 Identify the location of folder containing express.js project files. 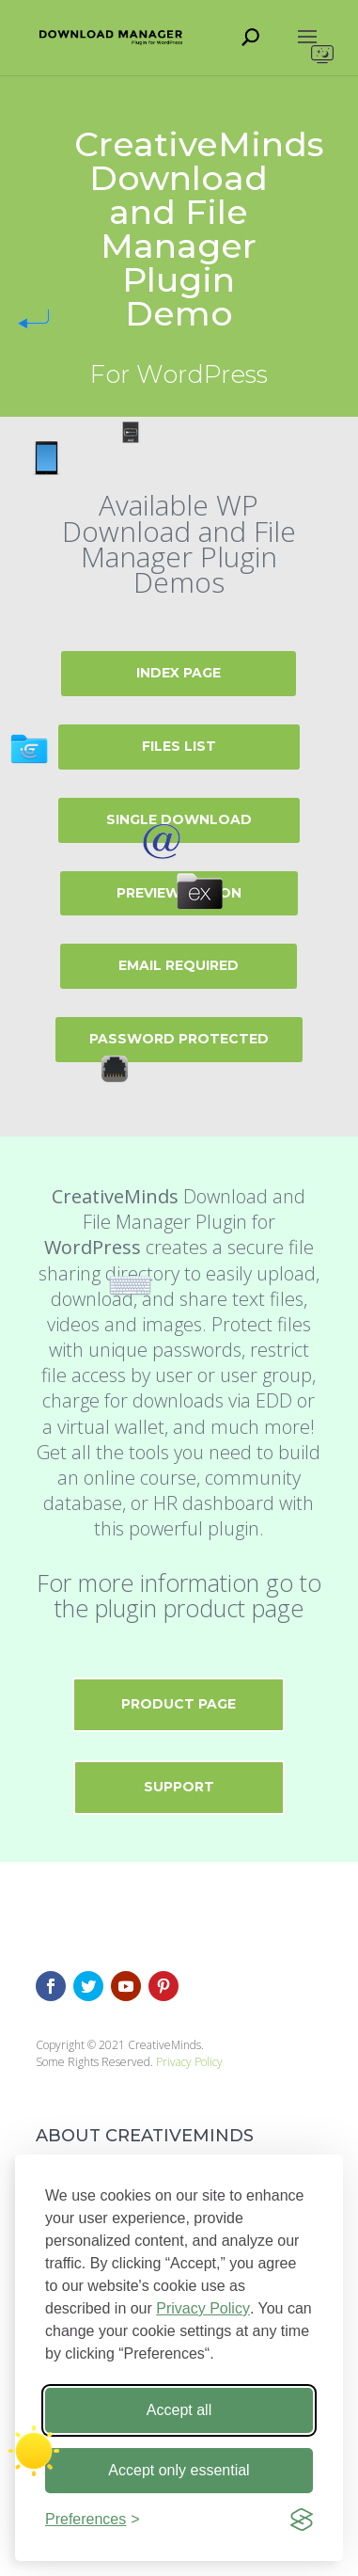
(199, 892).